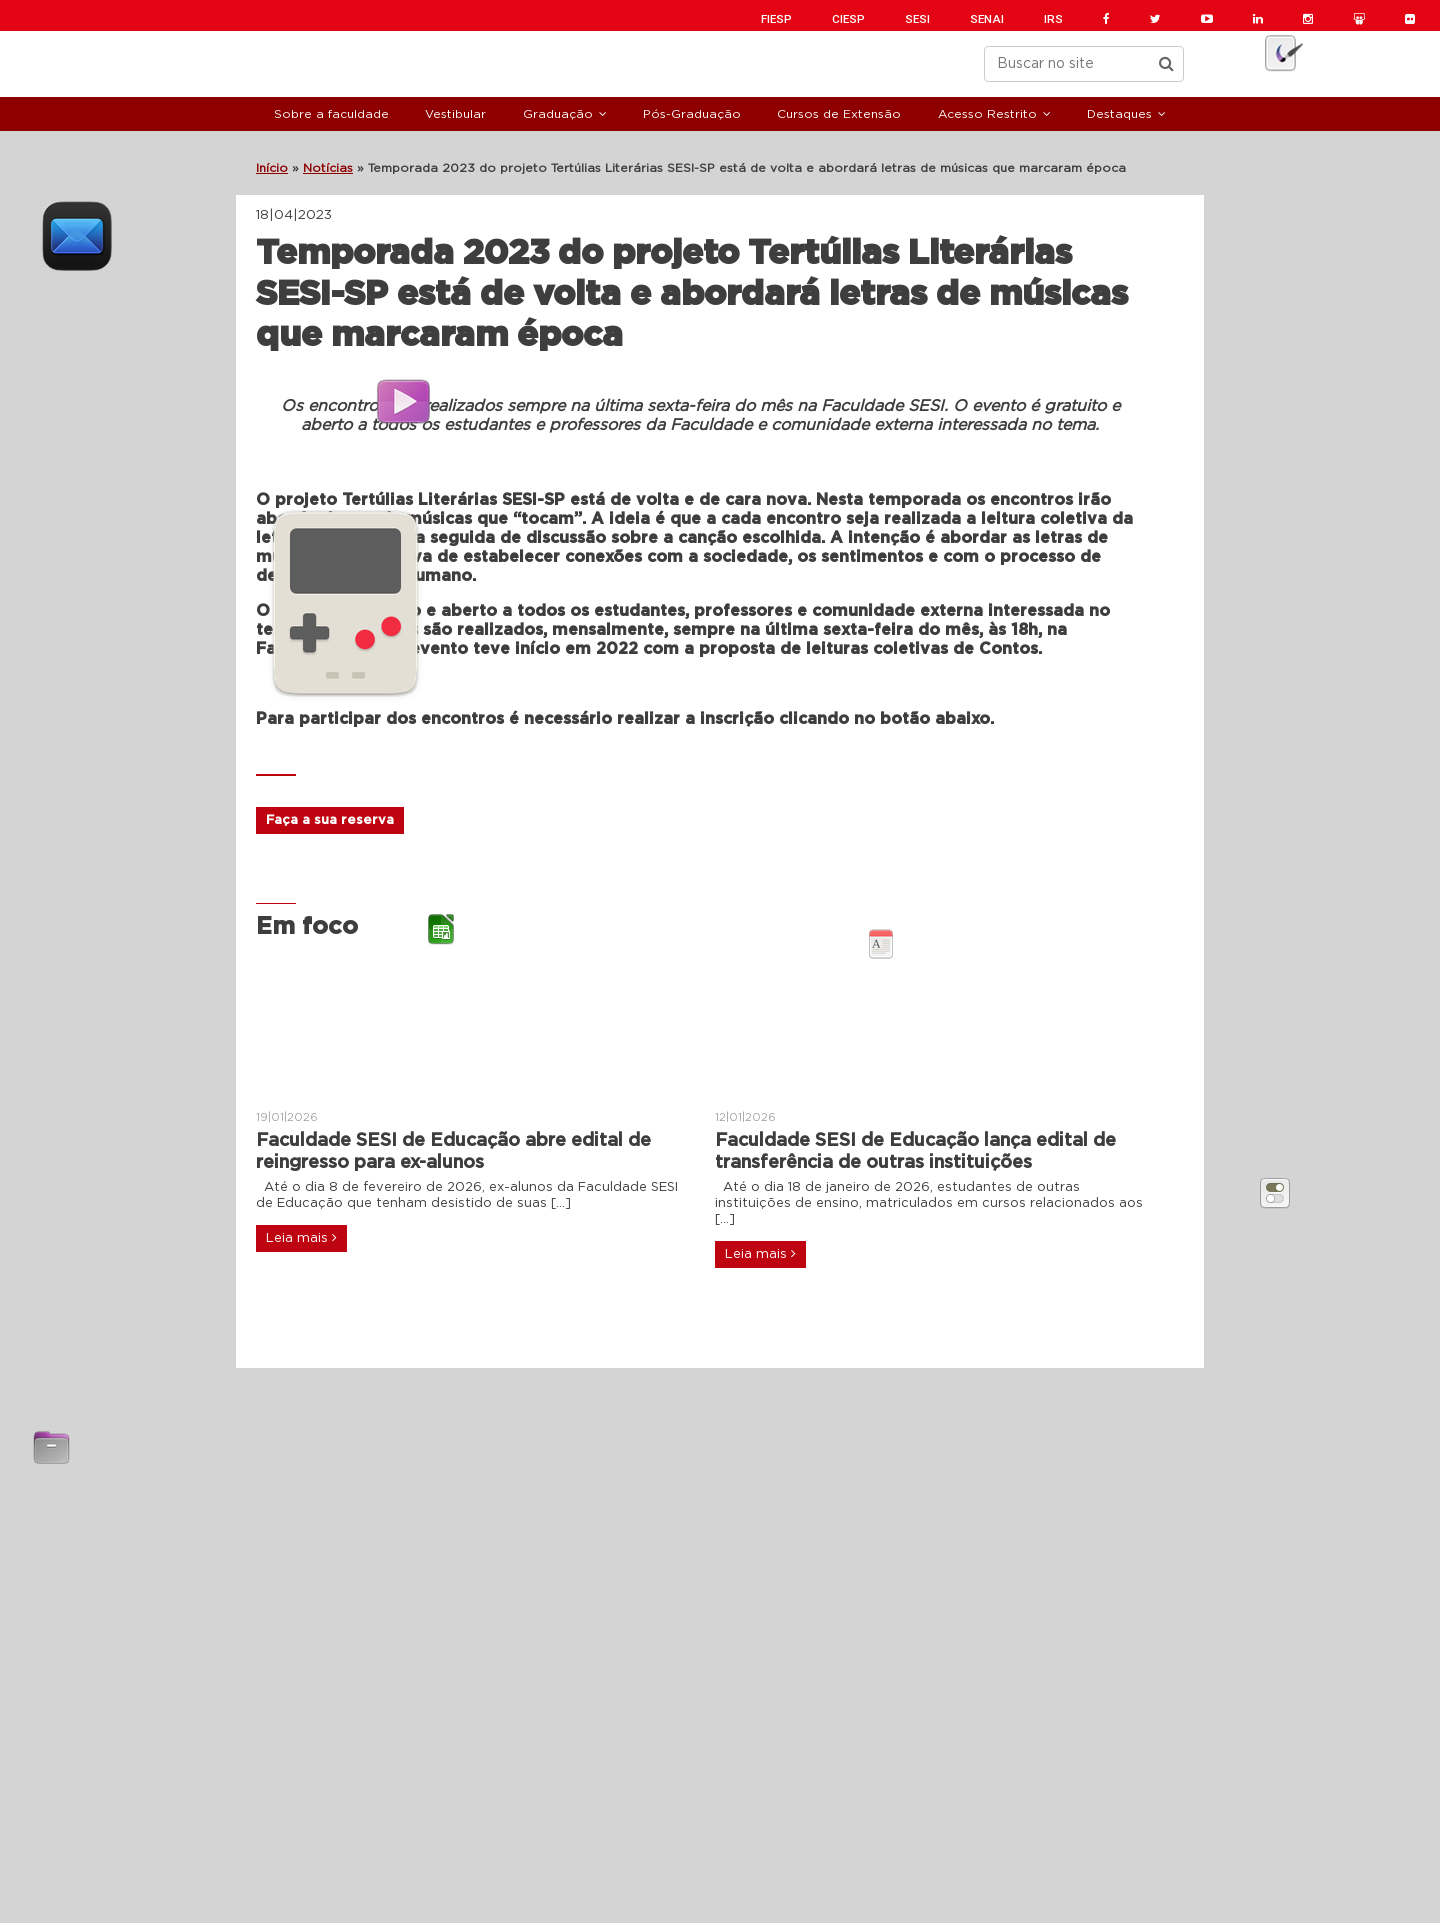 The width and height of the screenshot is (1440, 1923). What do you see at coordinates (77, 236) in the screenshot?
I see `open the mail app` at bounding box center [77, 236].